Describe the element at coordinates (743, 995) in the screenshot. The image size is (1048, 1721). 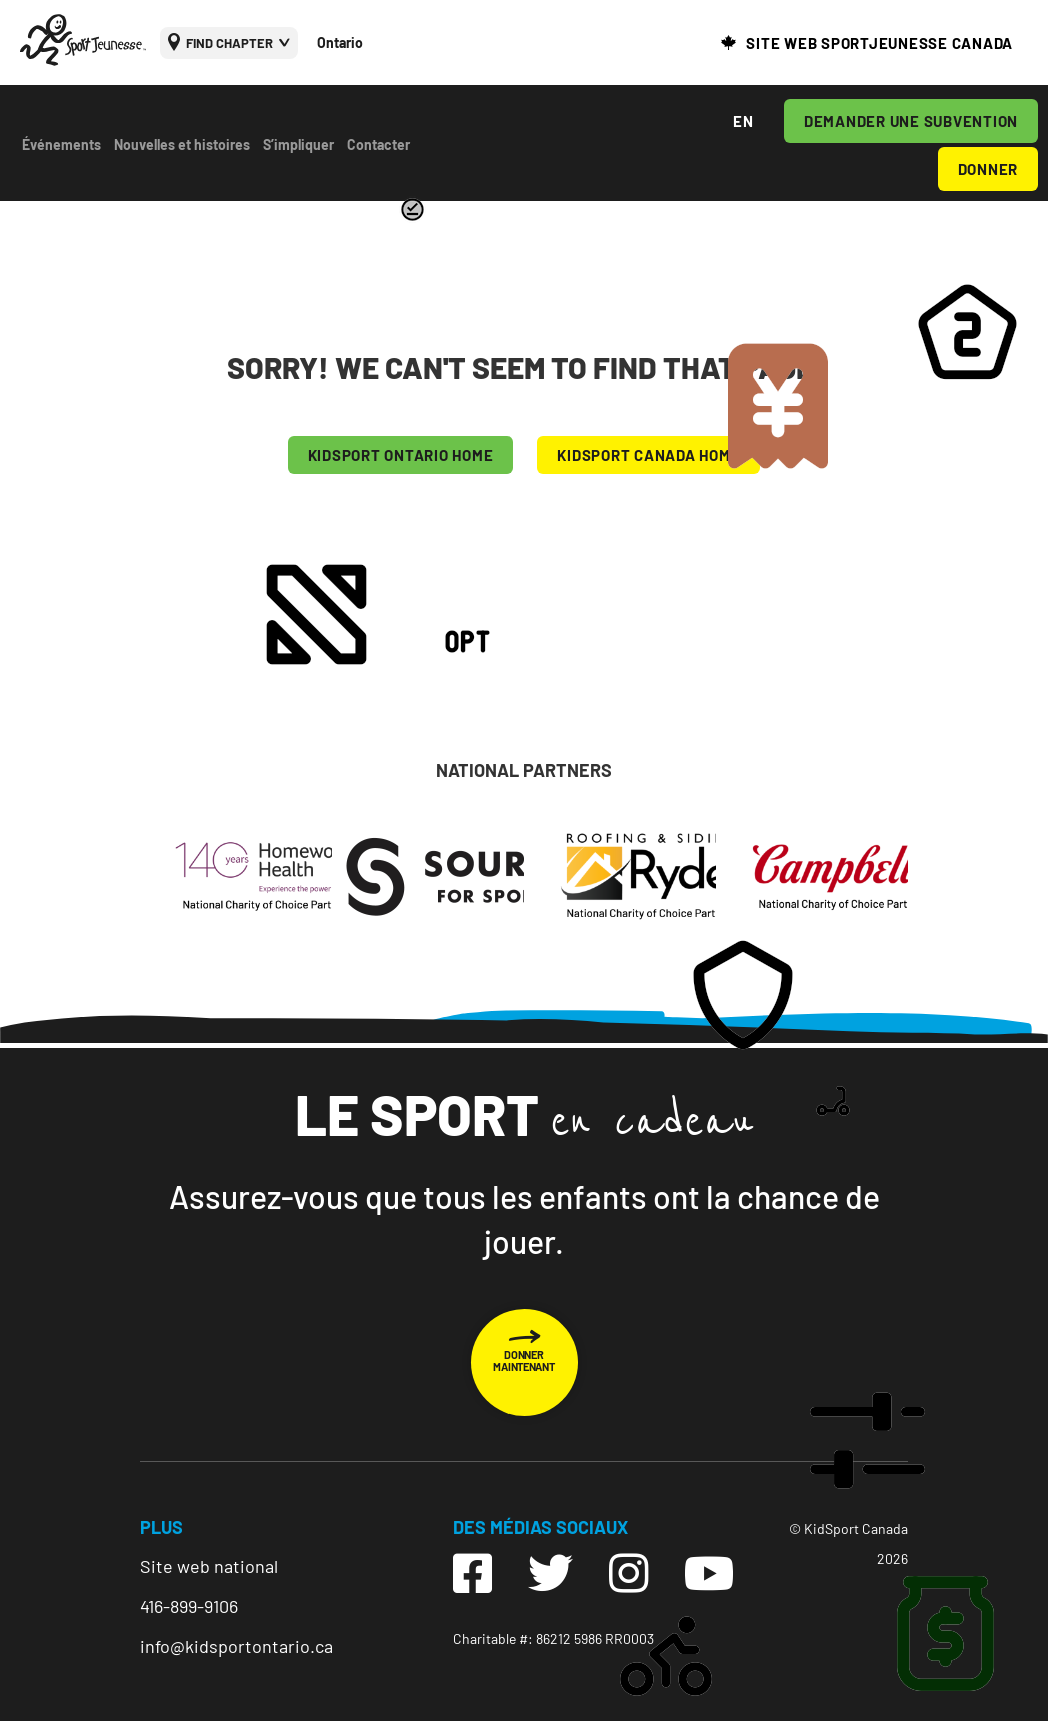
I see `access security settings` at that location.